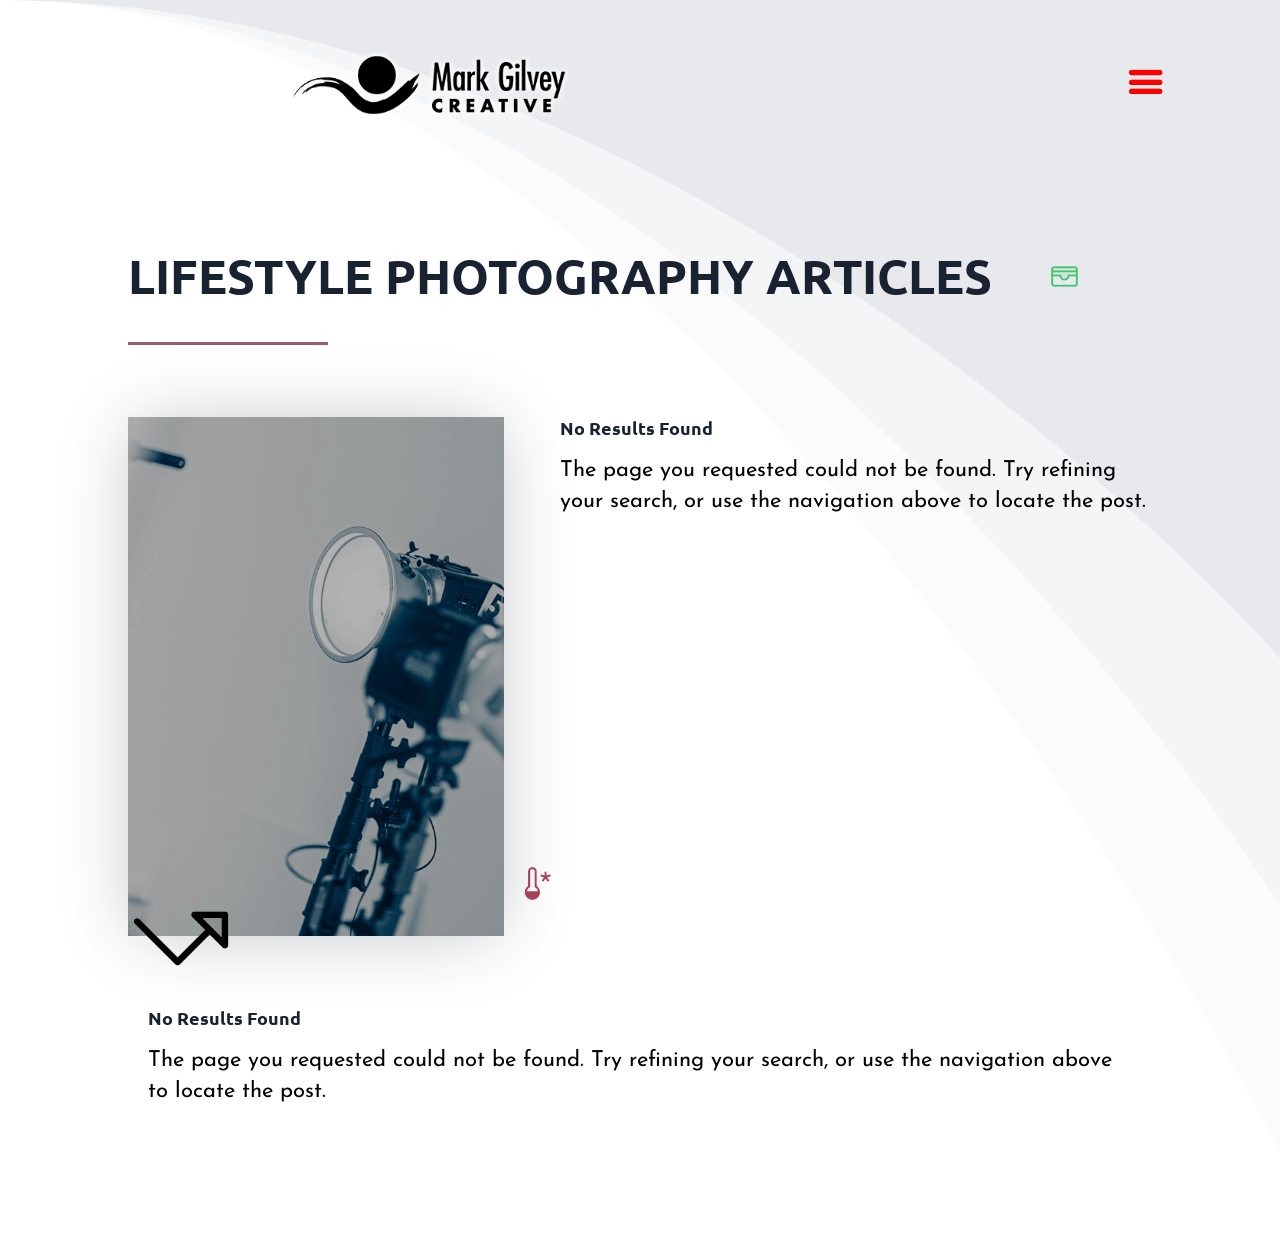 The image size is (1280, 1257). What do you see at coordinates (533, 883) in the screenshot?
I see `indicates low temperature or cold conditions` at bounding box center [533, 883].